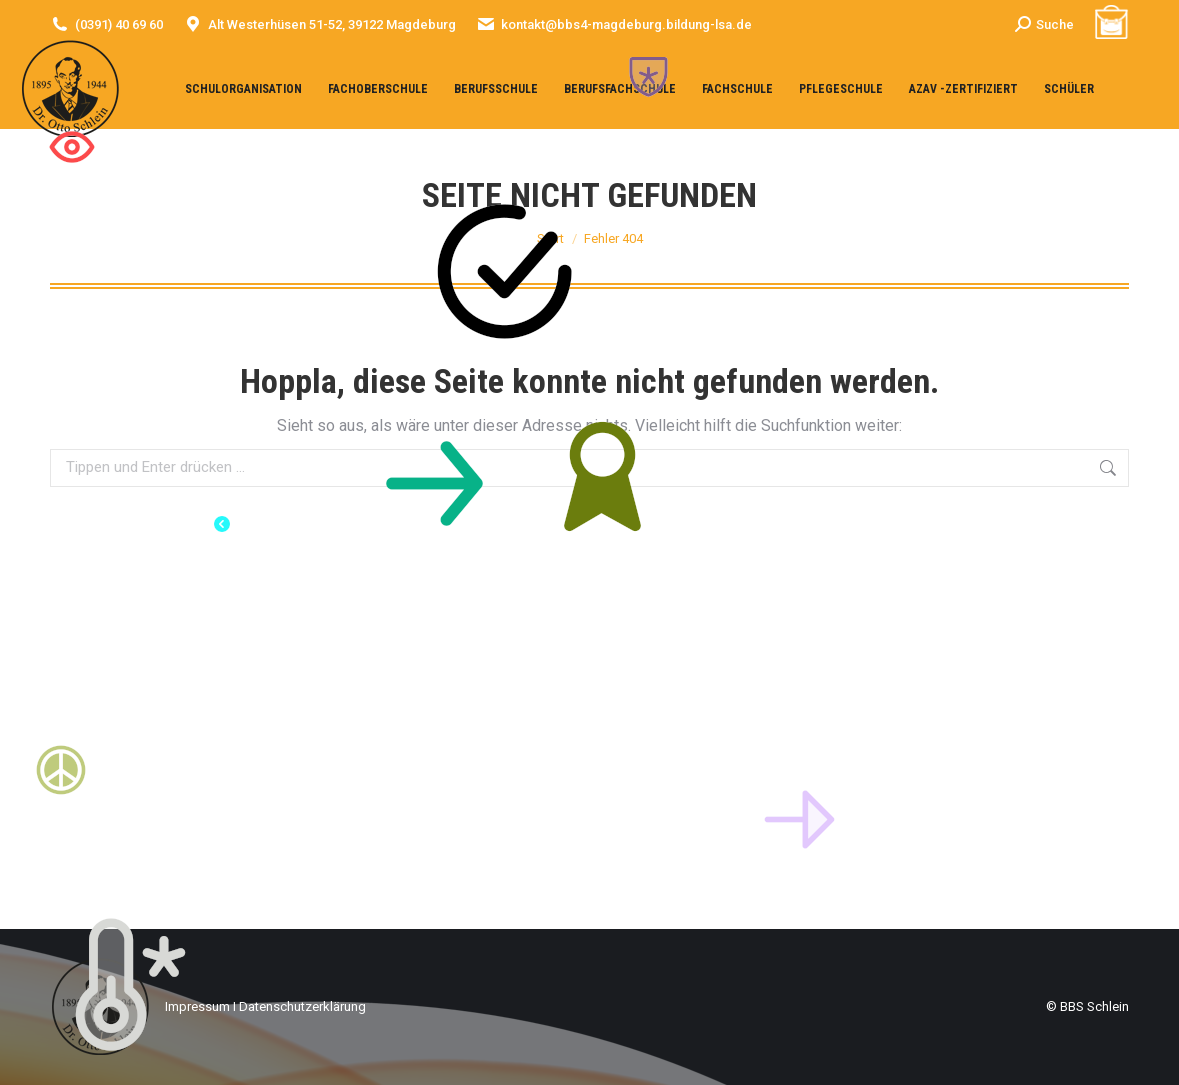 The image size is (1179, 1085). Describe the element at coordinates (799, 819) in the screenshot. I see `navigate to the next item or page` at that location.